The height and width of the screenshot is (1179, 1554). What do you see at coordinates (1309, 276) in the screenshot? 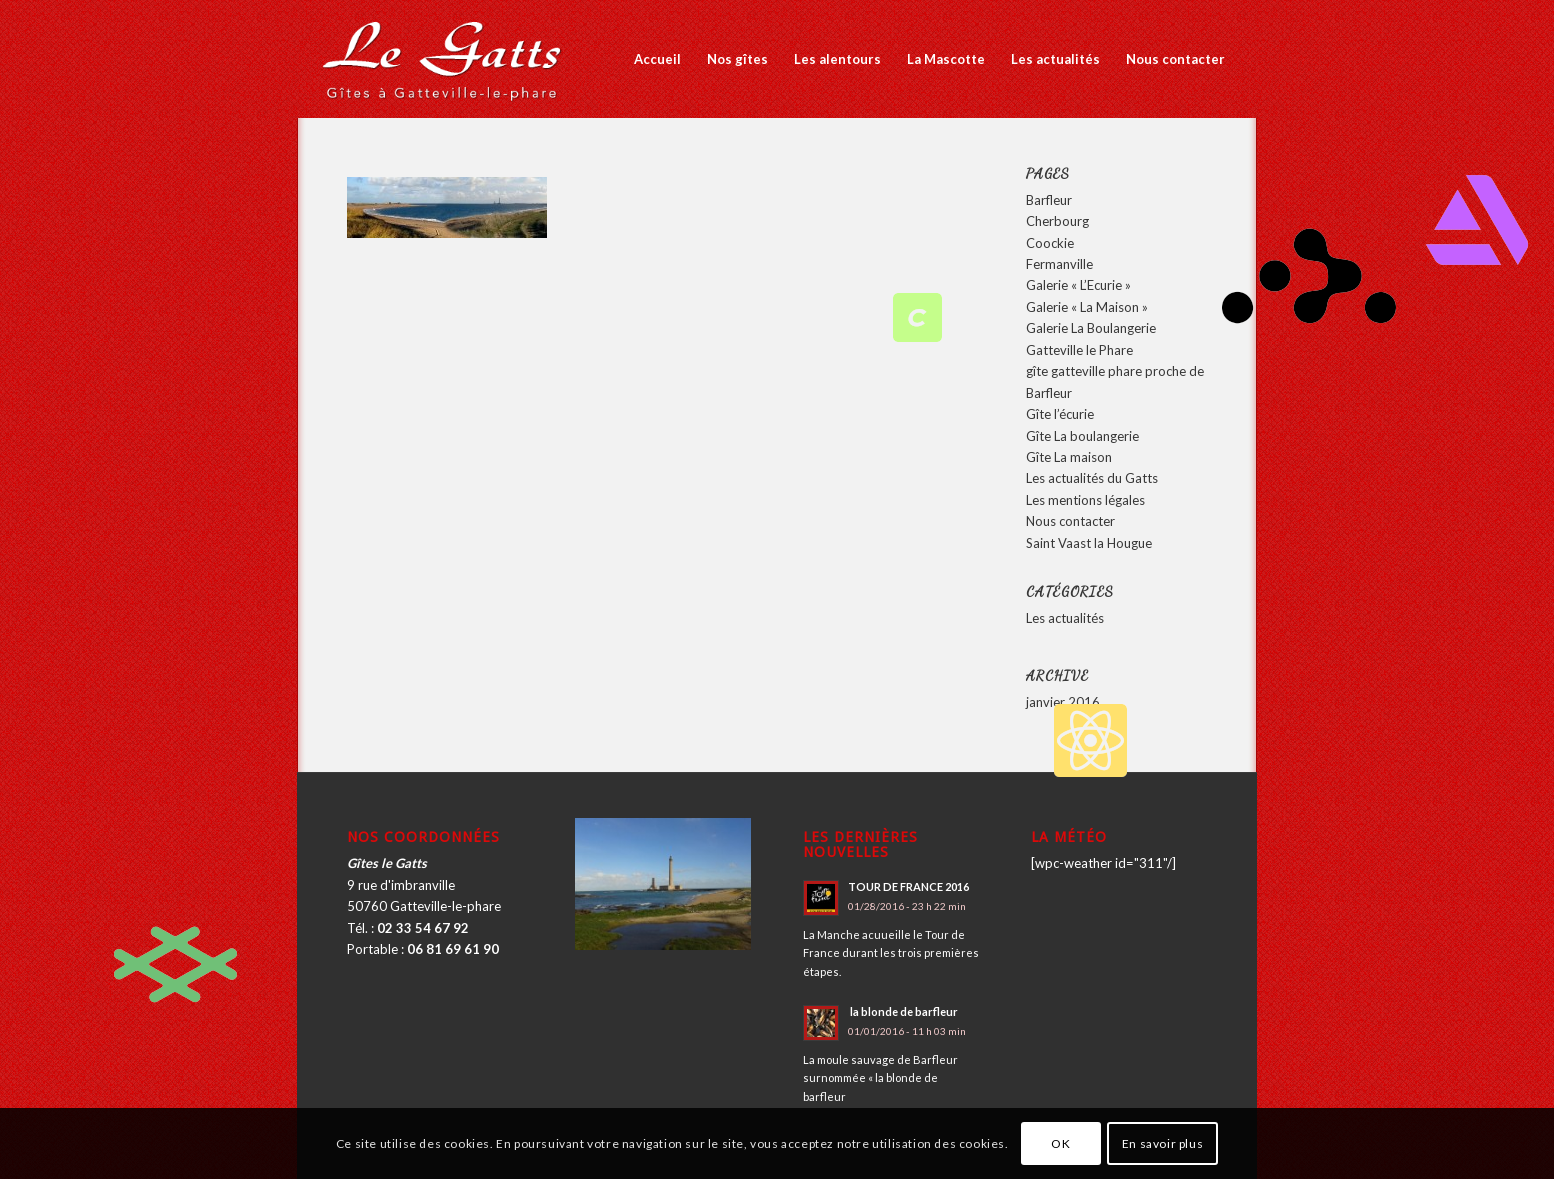
I see `react router library logo` at bounding box center [1309, 276].